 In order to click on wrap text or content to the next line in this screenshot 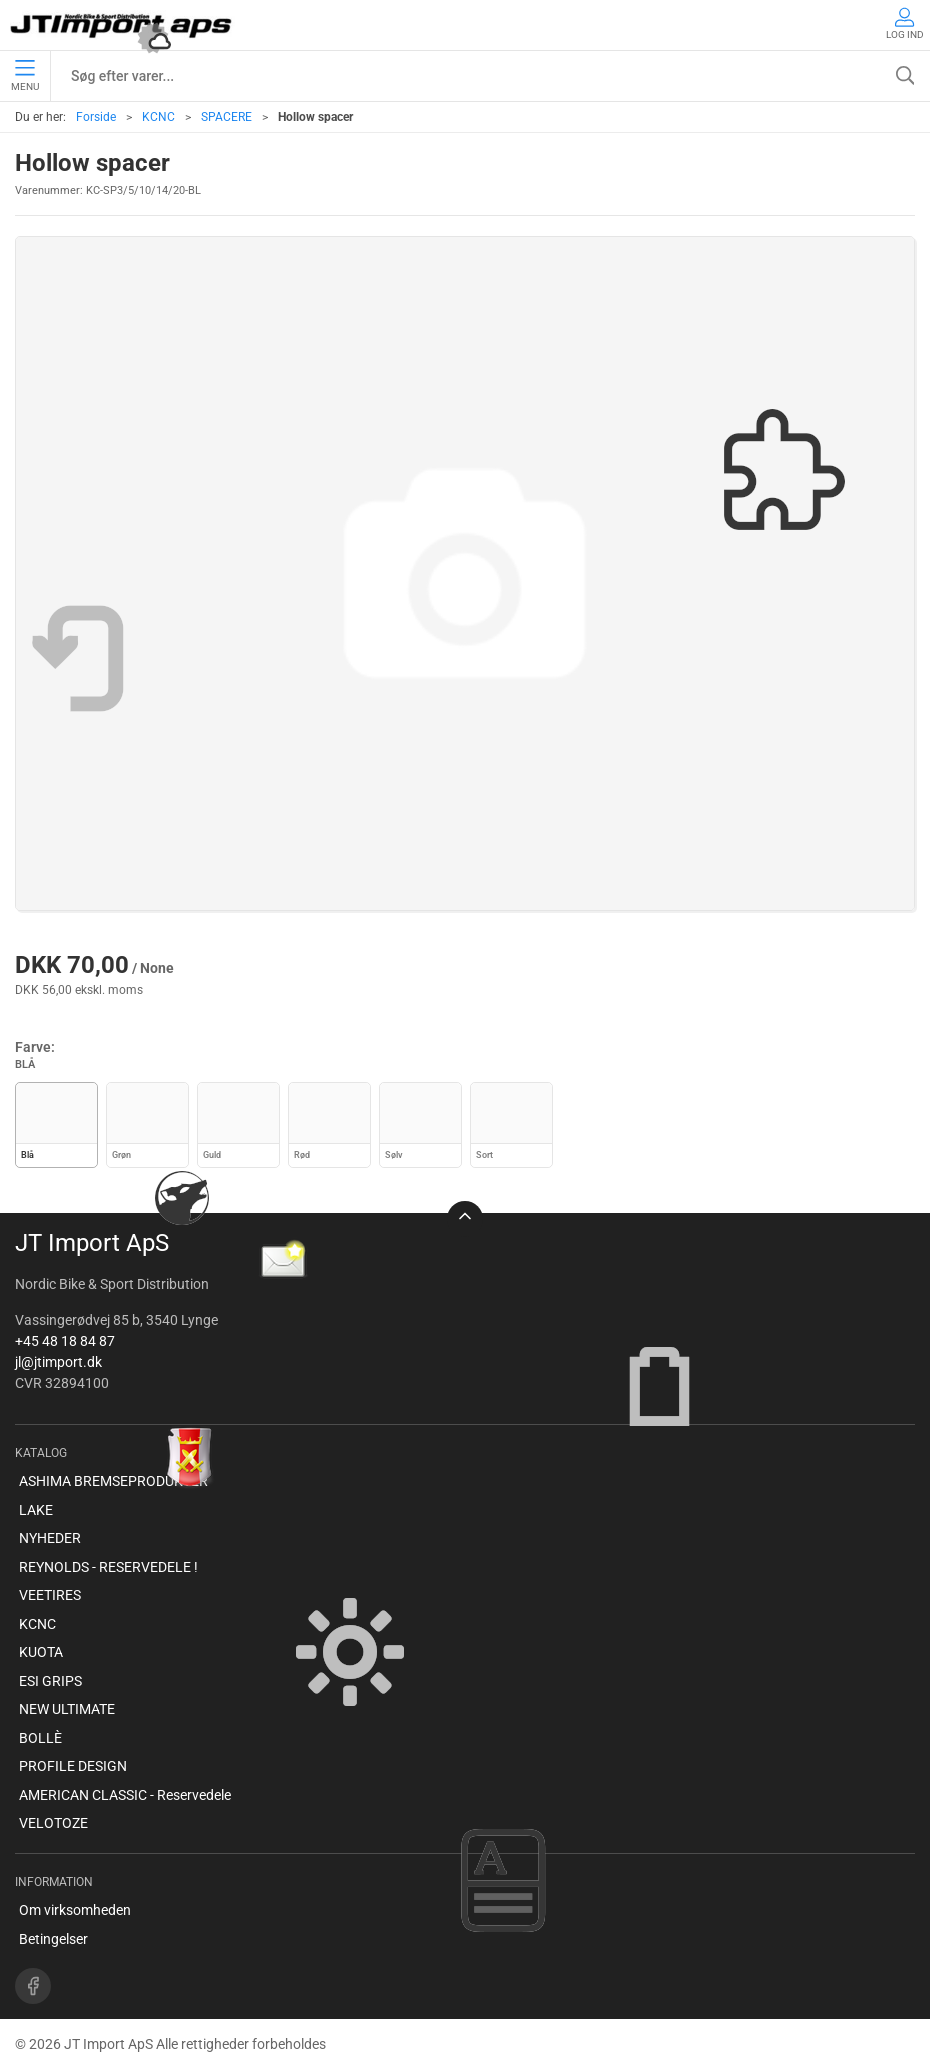, I will do `click(85, 658)`.